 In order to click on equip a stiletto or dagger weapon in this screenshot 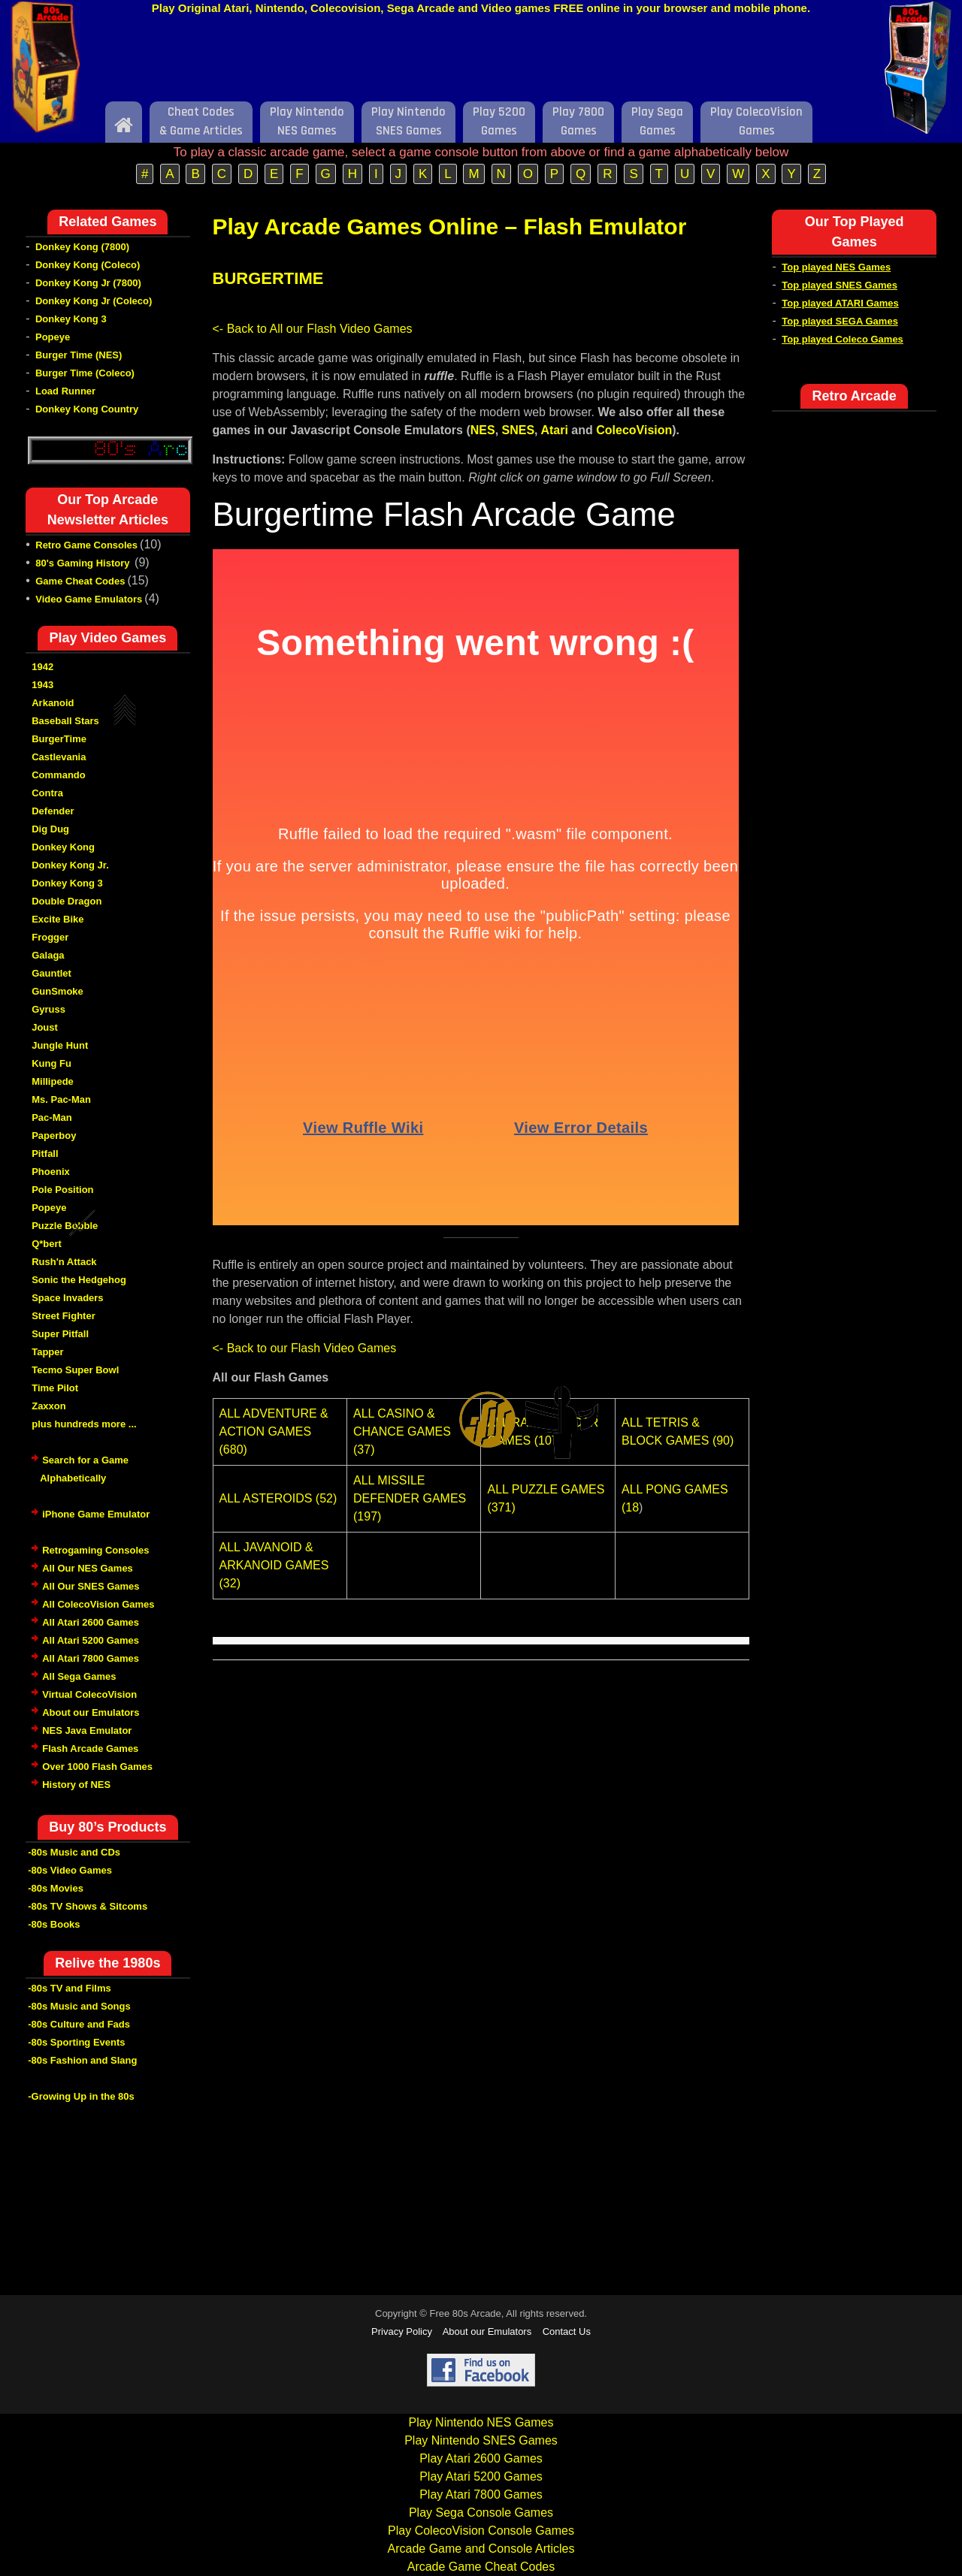, I will do `click(82, 1222)`.